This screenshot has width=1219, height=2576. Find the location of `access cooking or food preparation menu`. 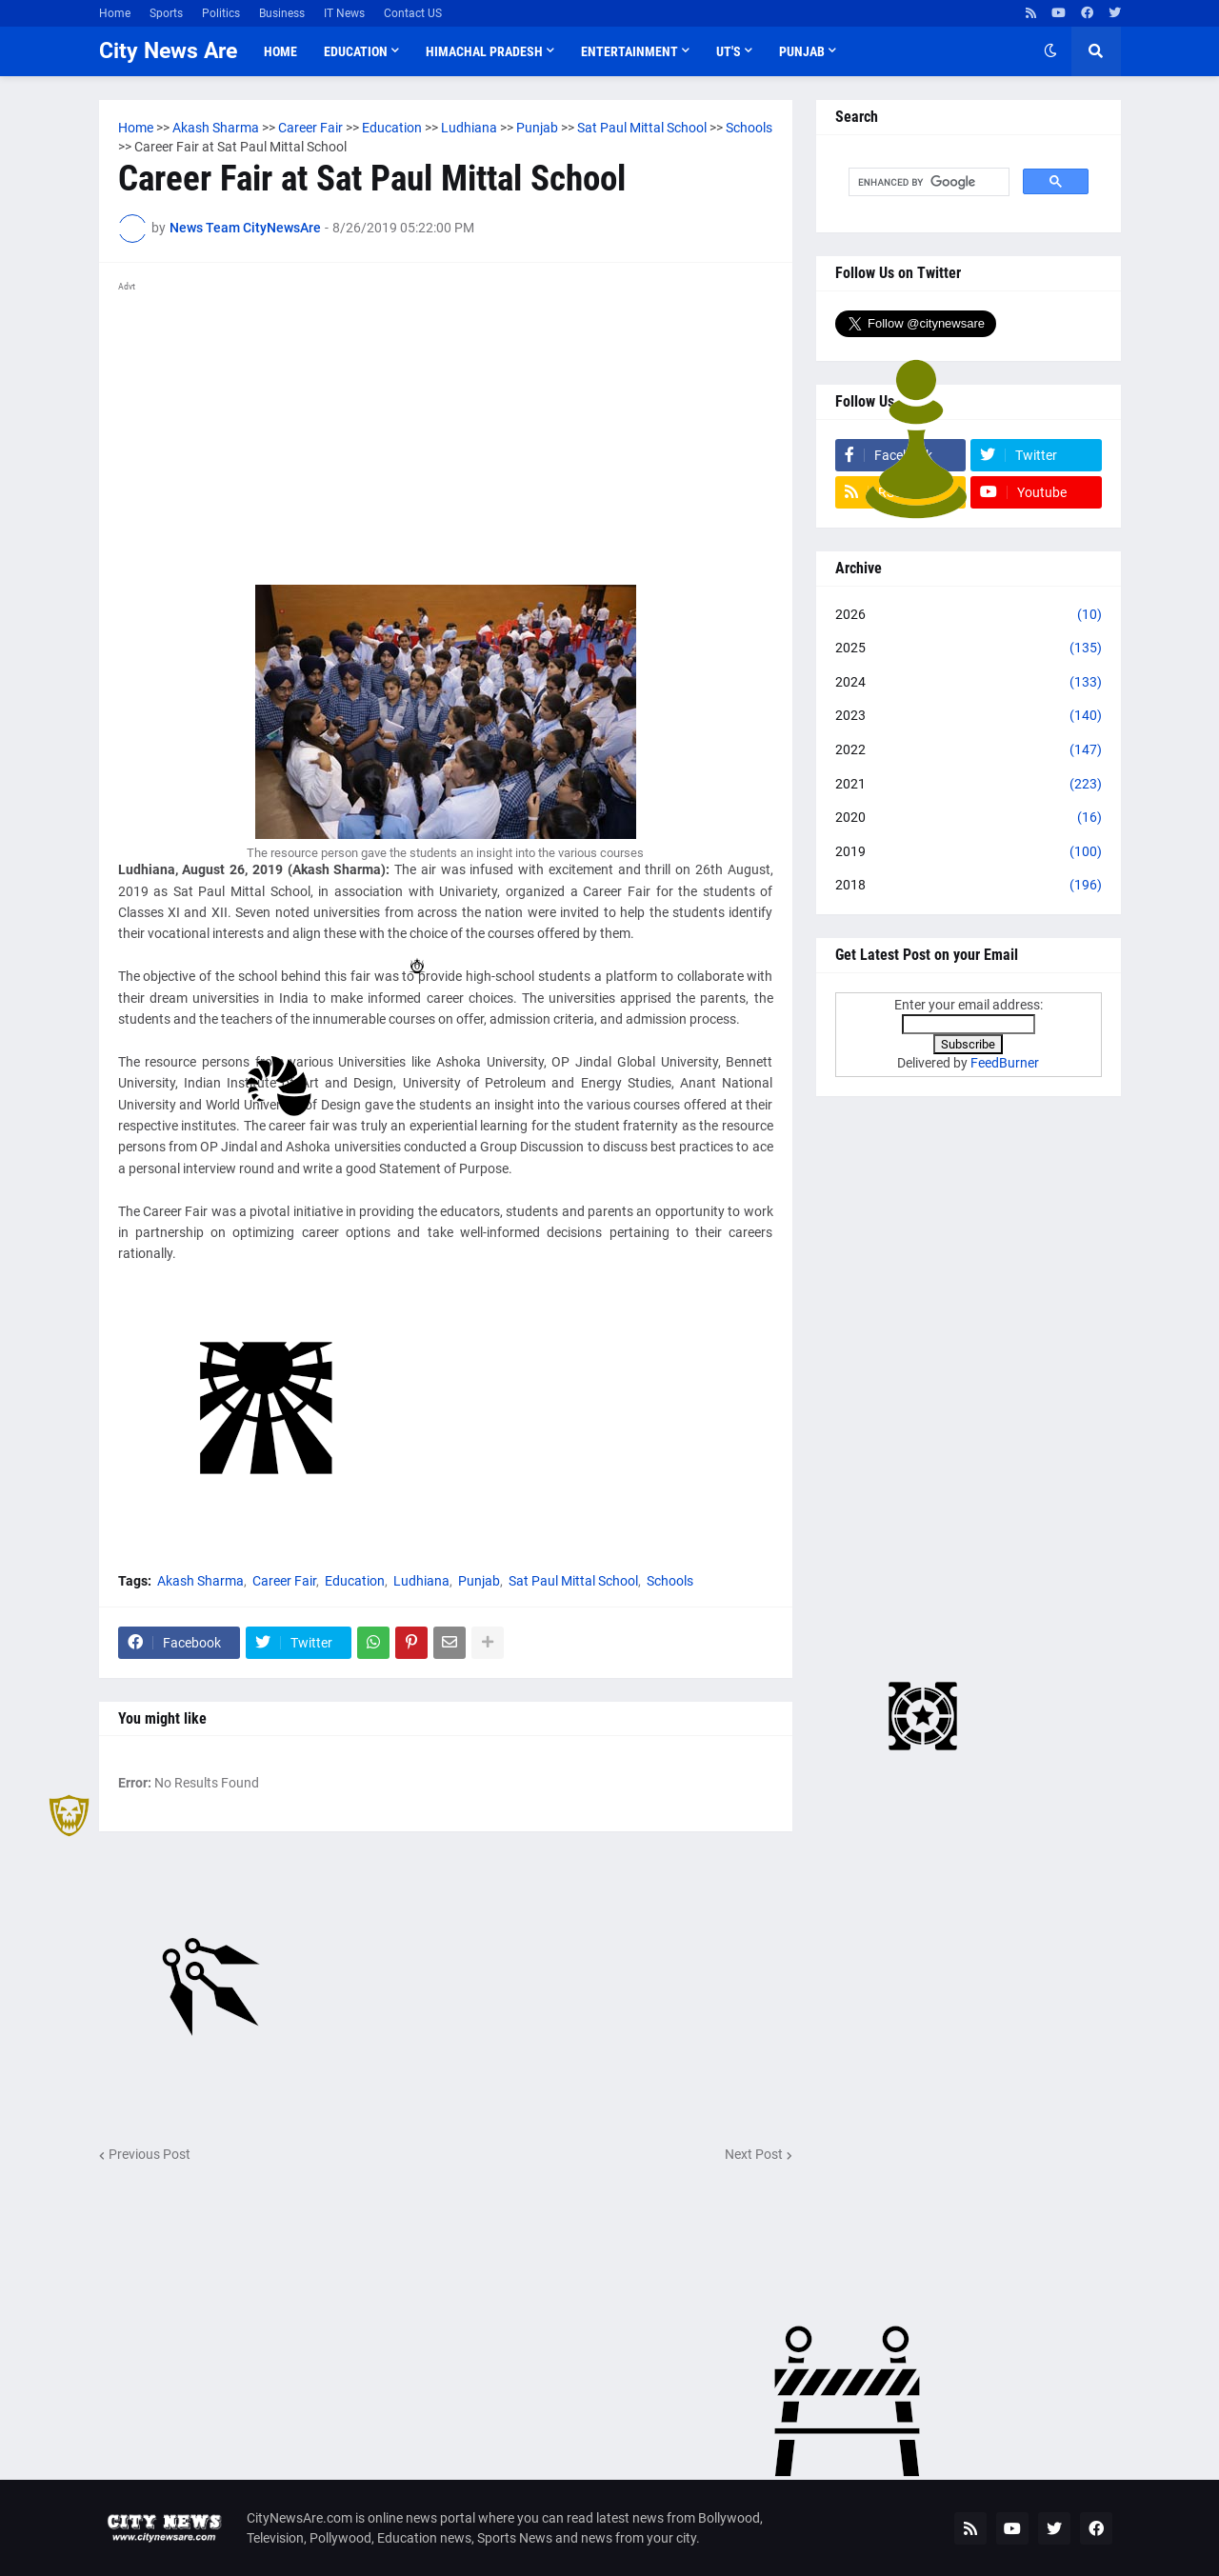

access cooking or food preparation menu is located at coordinates (278, 1087).